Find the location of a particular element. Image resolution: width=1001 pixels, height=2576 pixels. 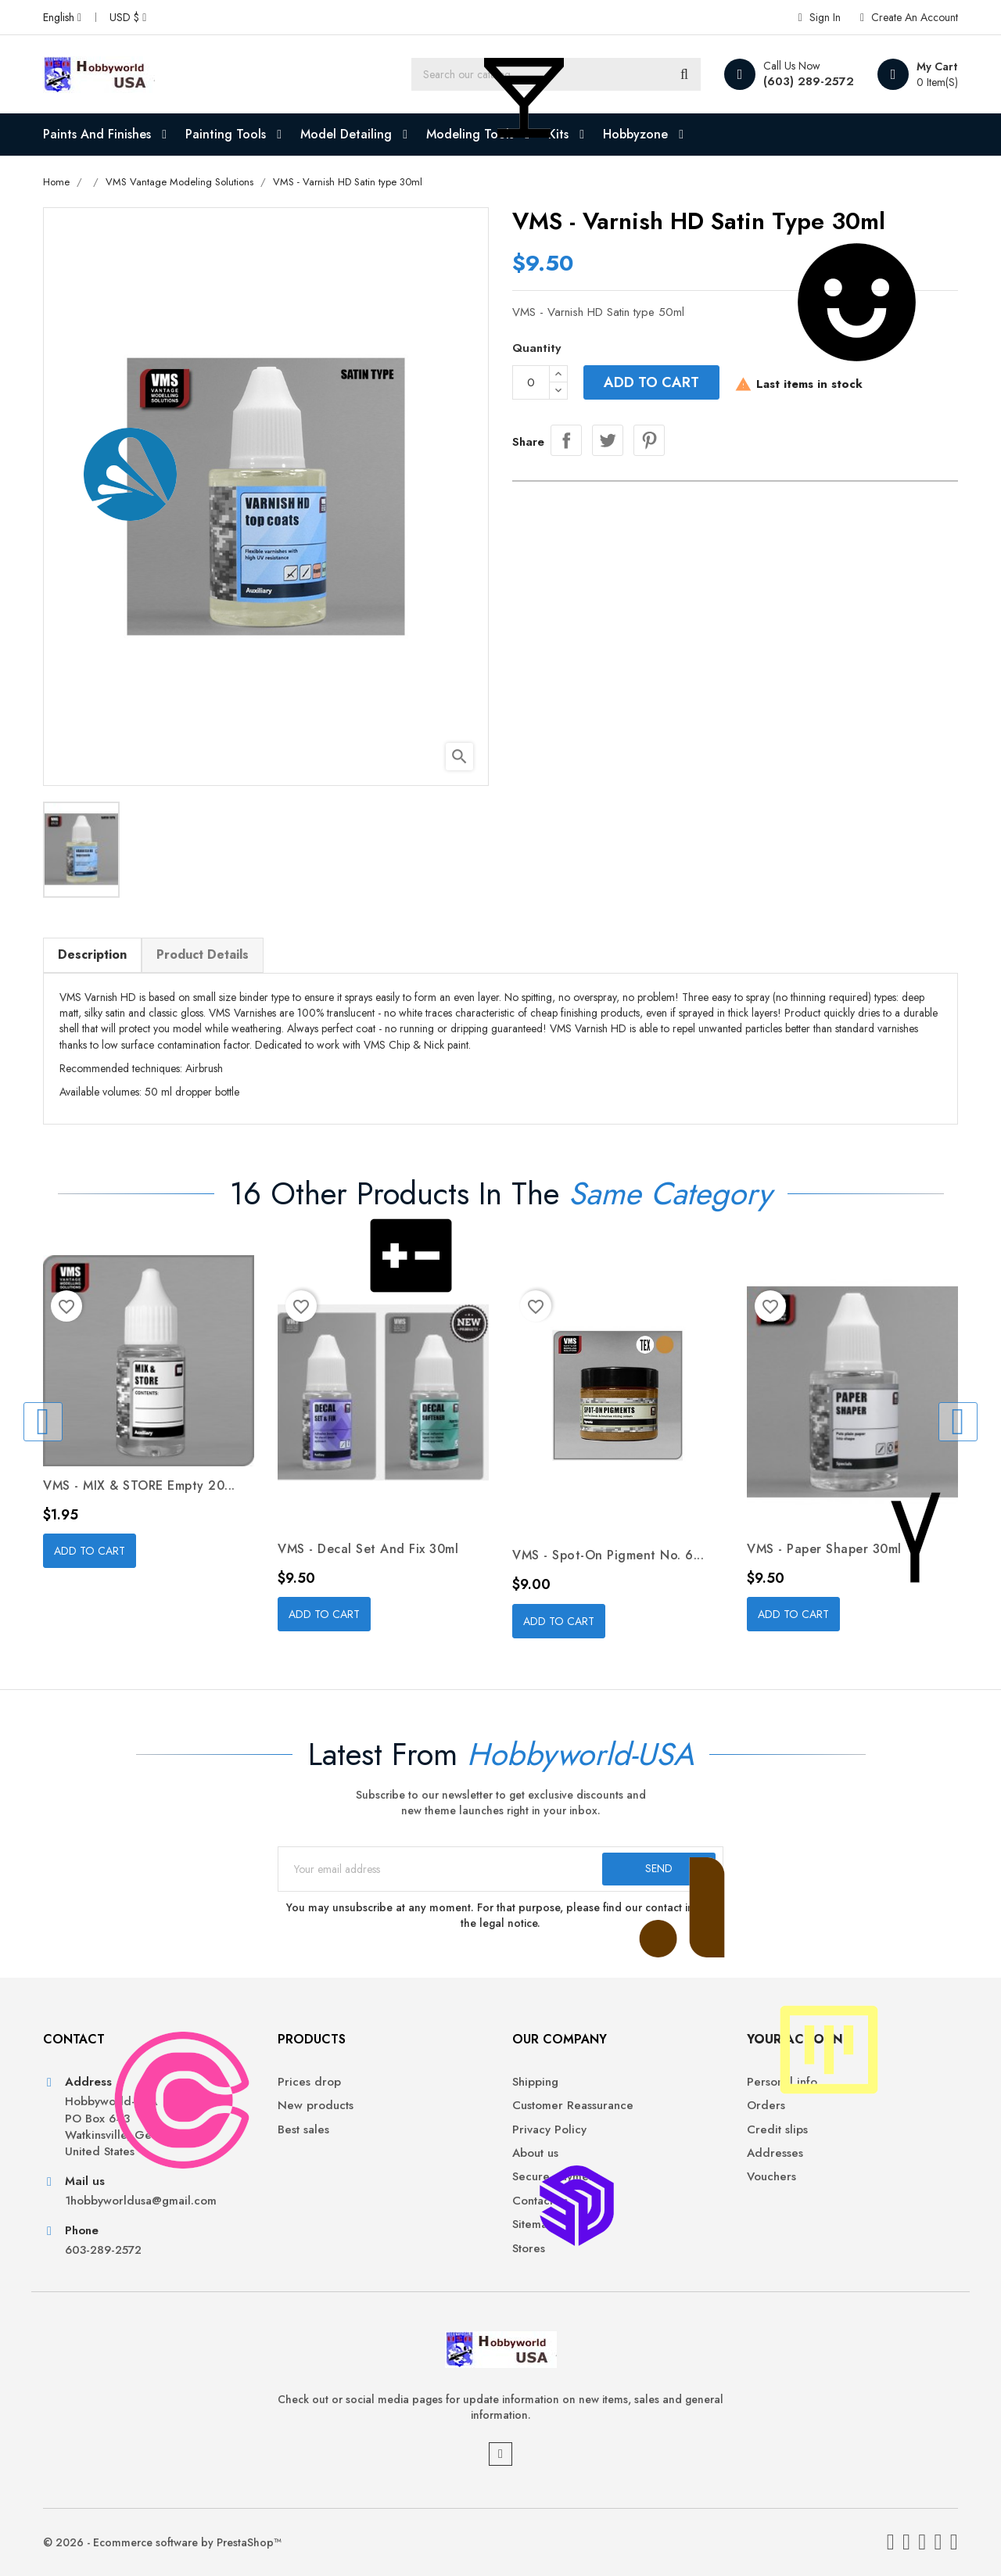

visit dunked portfolio website is located at coordinates (682, 1907).